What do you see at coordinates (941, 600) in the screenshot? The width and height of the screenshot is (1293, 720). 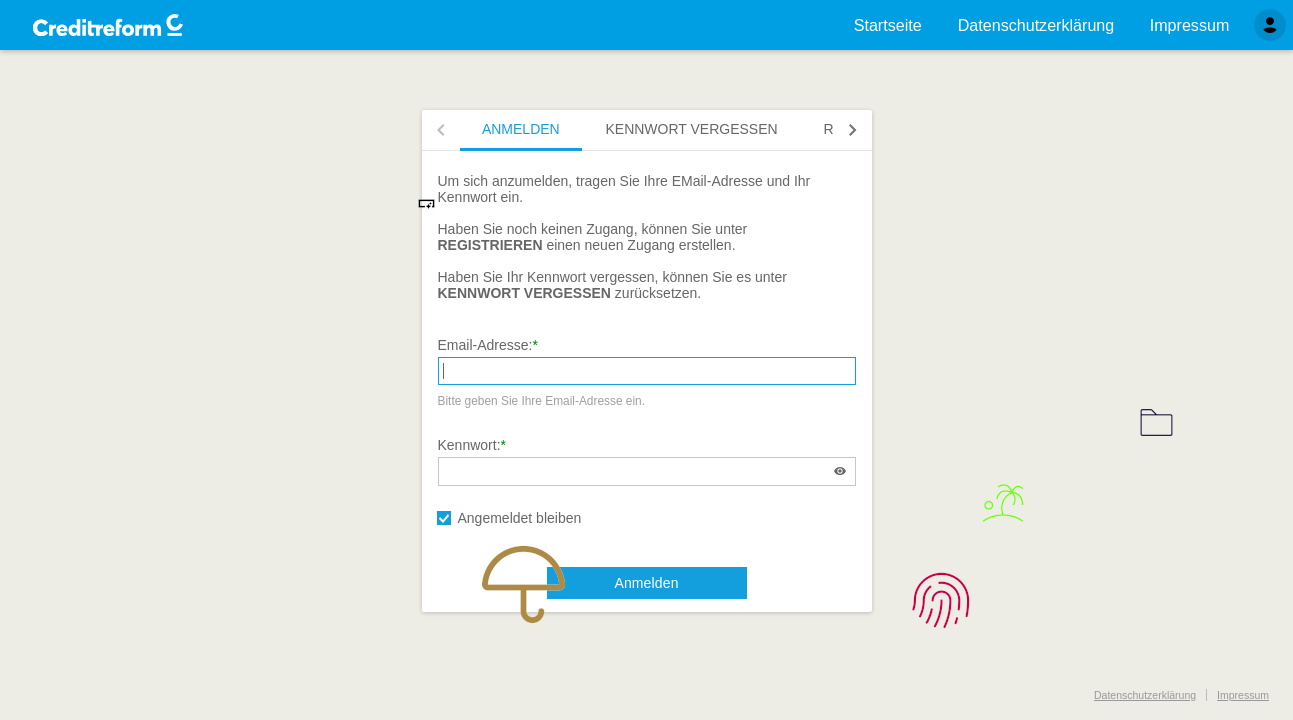 I see `authenticate with biometric fingerprint` at bounding box center [941, 600].